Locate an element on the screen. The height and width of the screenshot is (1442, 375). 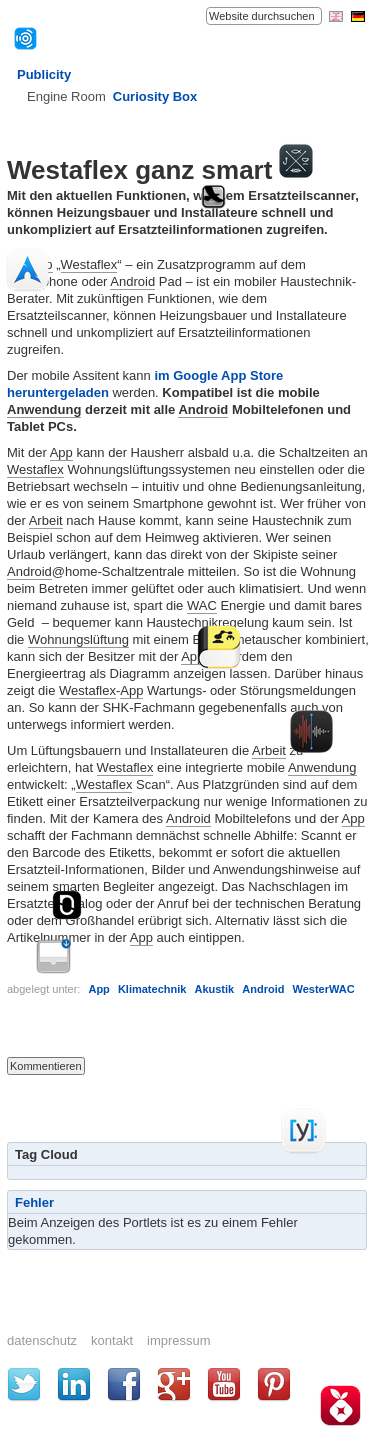
open voice memos app is located at coordinates (311, 731).